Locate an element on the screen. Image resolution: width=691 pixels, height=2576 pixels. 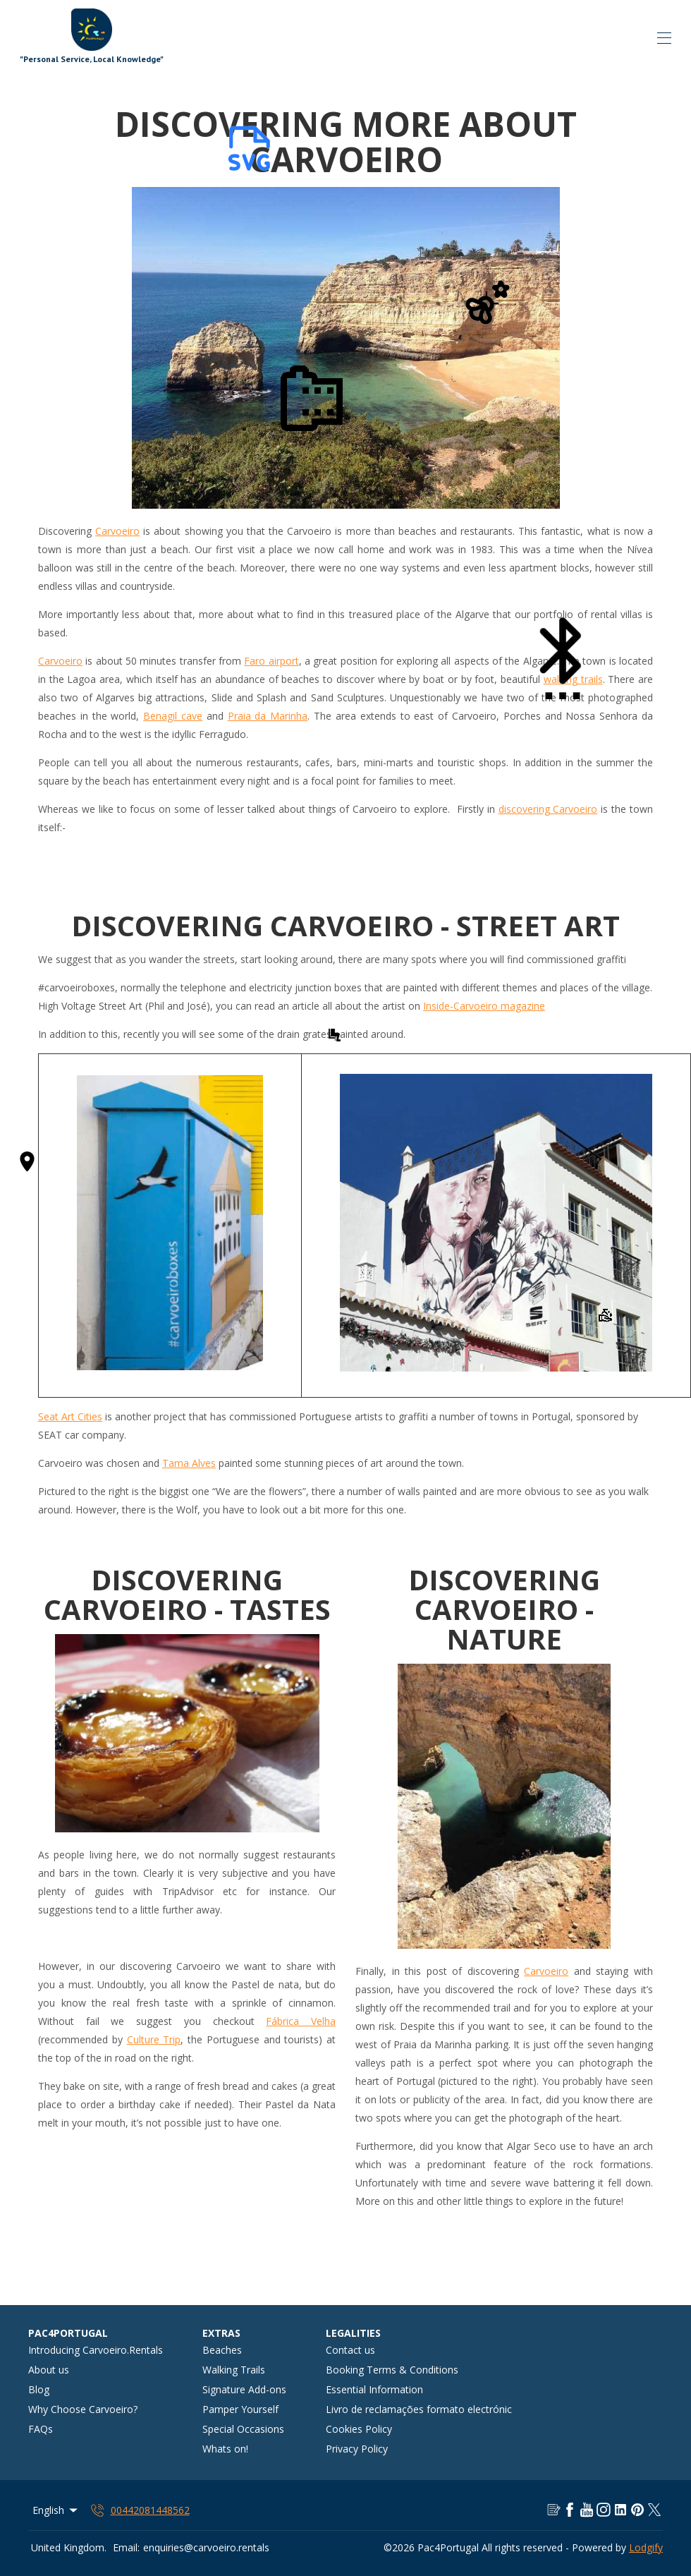
view current location on map is located at coordinates (27, 1161).